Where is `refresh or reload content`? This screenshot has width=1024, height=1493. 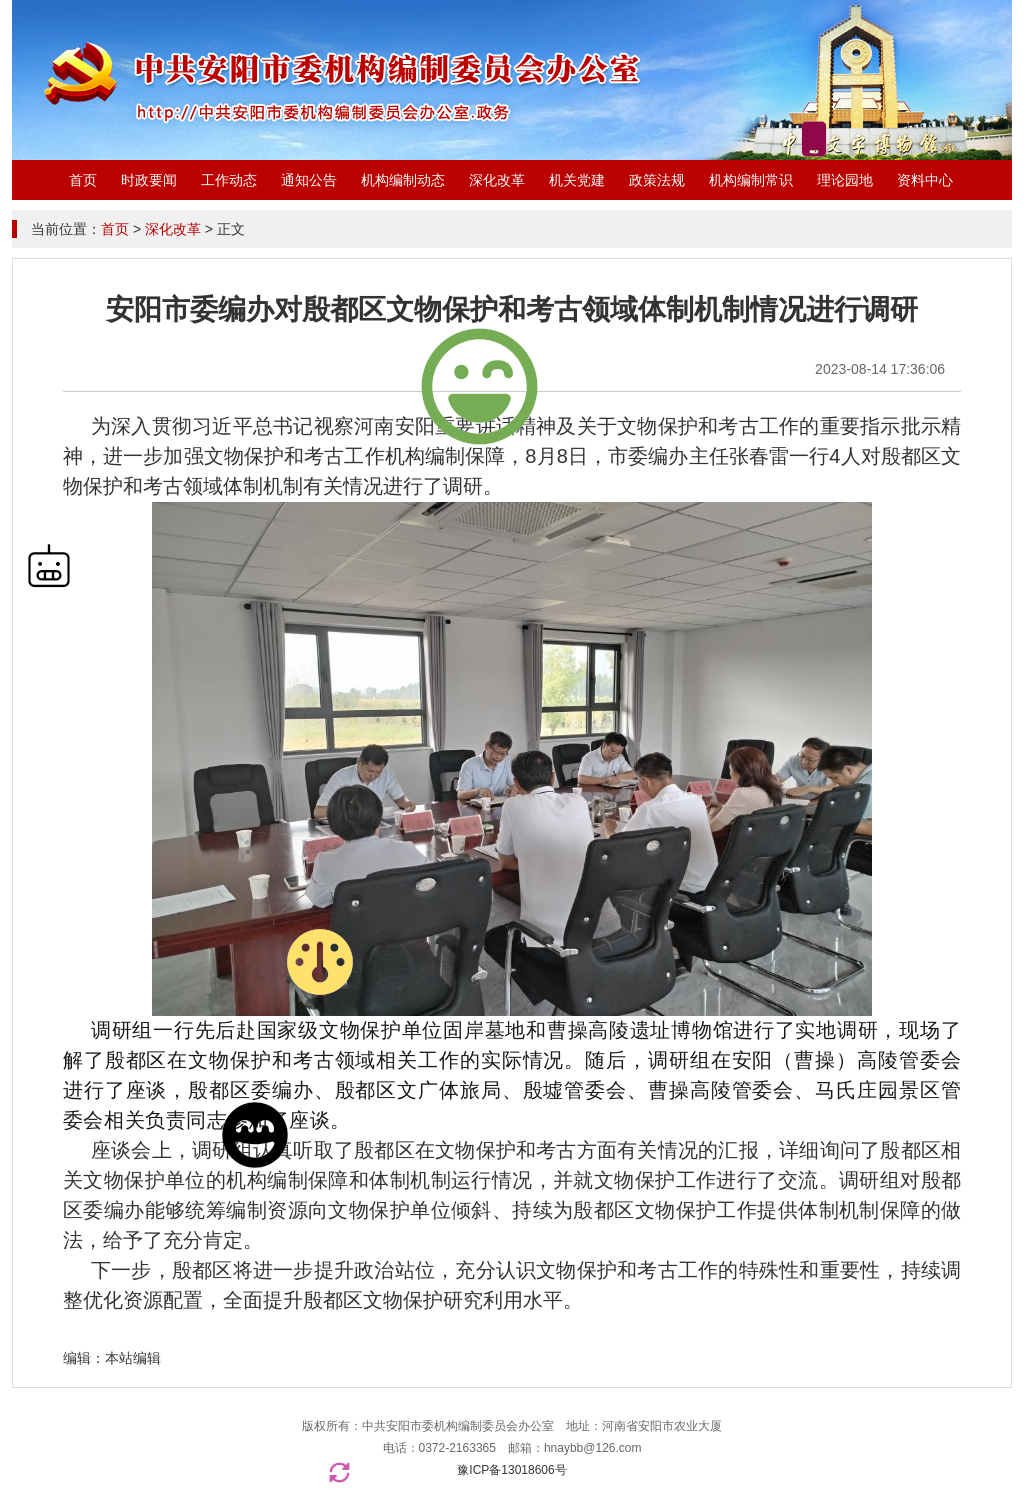 refresh or reload content is located at coordinates (339, 1472).